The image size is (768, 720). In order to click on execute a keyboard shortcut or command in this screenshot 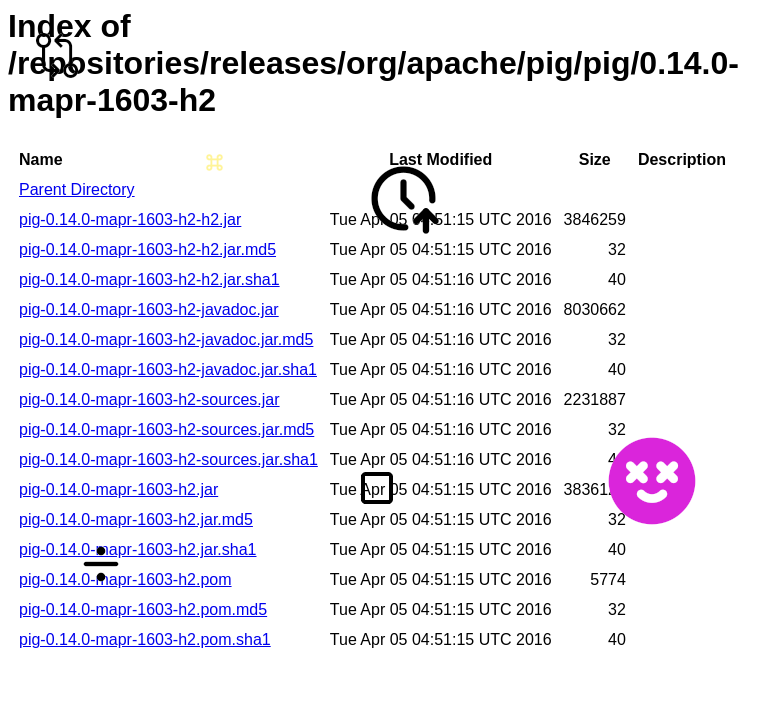, I will do `click(214, 162)`.